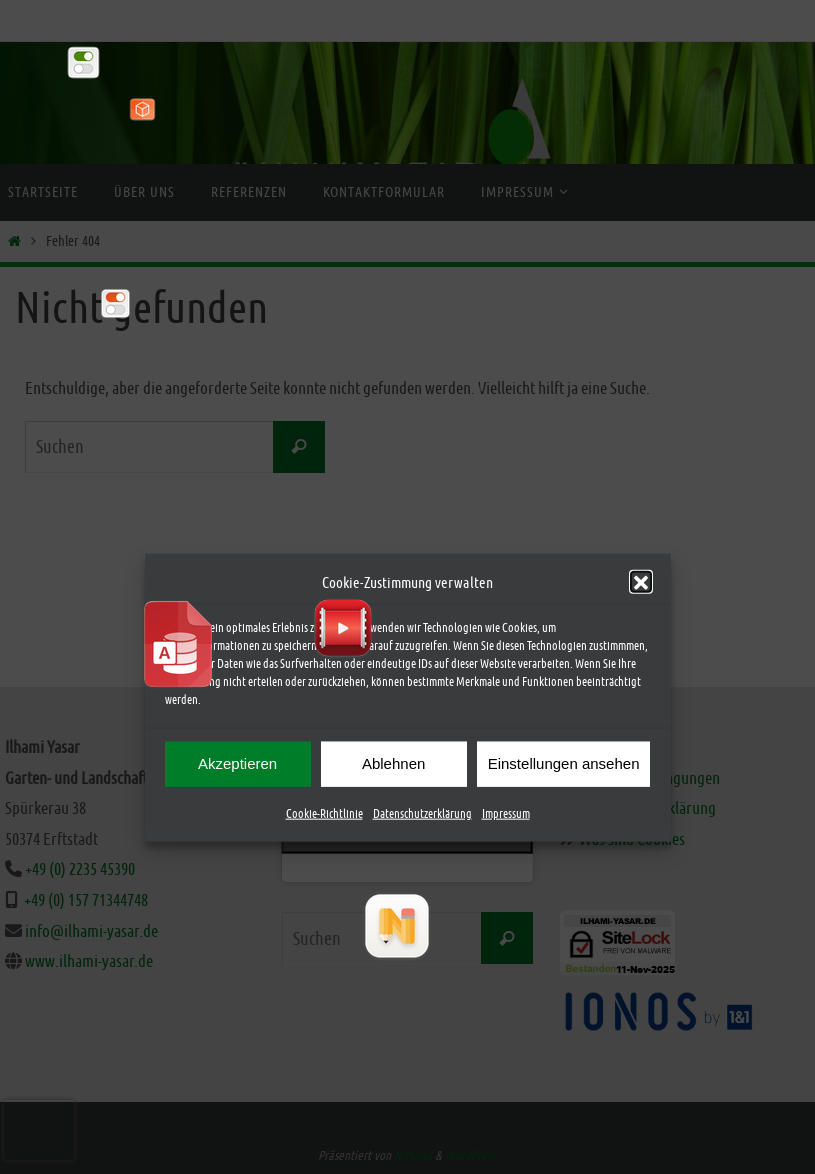  What do you see at coordinates (343, 628) in the screenshot?
I see `open tubefeeder video subscription app` at bounding box center [343, 628].